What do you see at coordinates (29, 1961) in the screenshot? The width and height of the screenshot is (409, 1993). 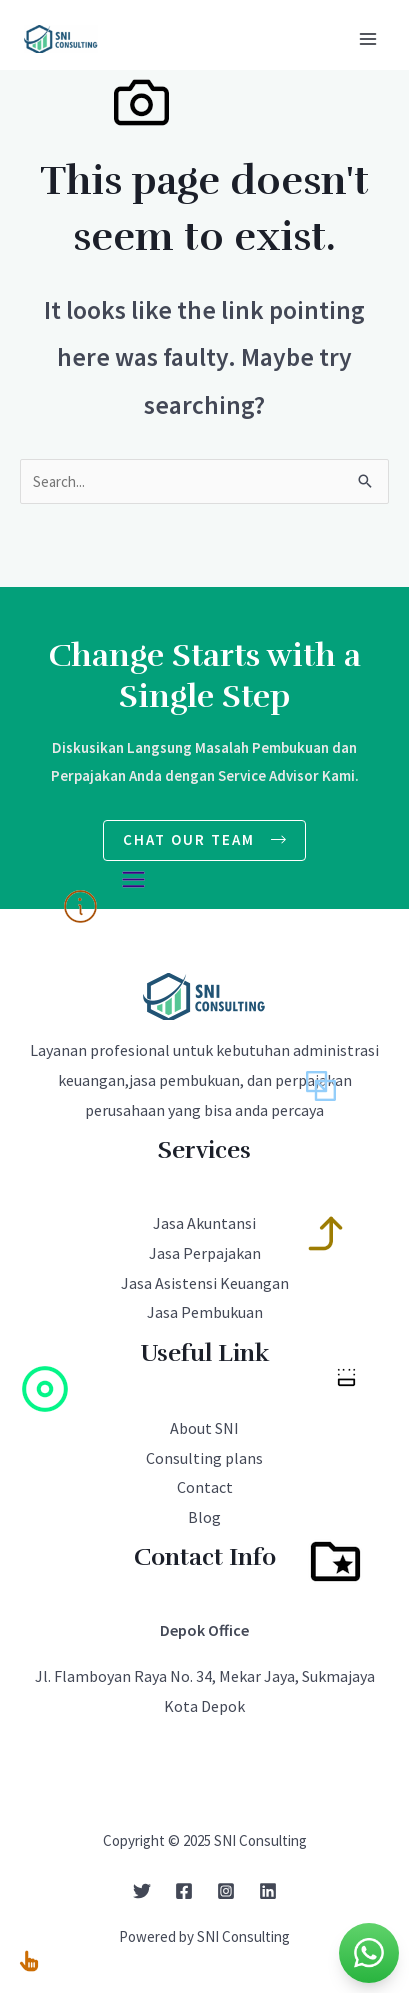 I see `tap or click to select` at bounding box center [29, 1961].